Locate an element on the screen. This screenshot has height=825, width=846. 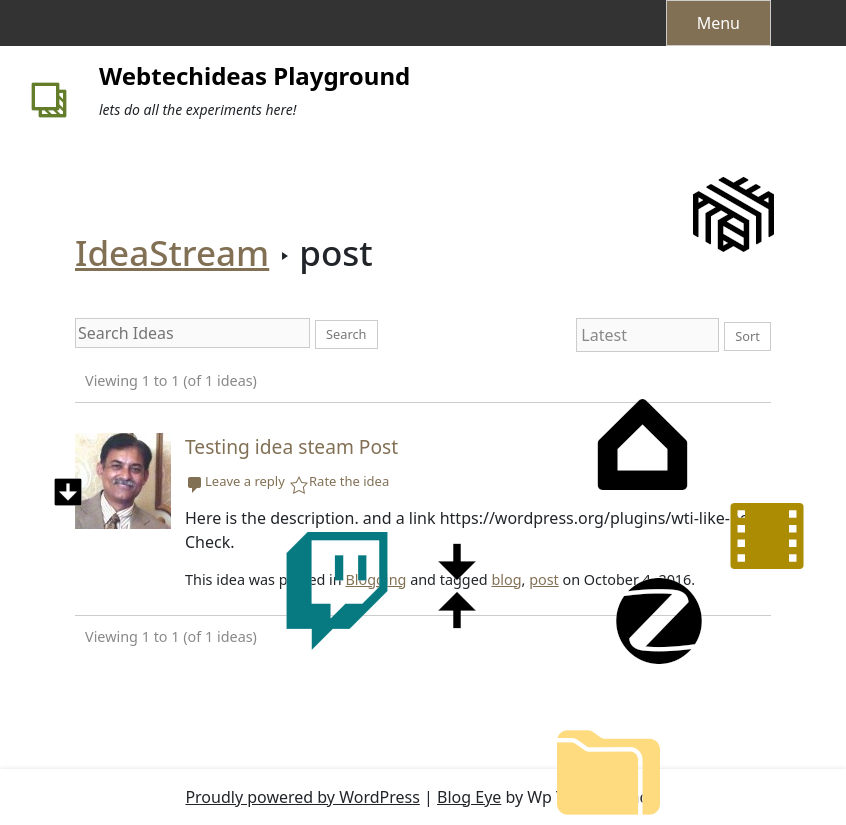
download file or content is located at coordinates (68, 492).